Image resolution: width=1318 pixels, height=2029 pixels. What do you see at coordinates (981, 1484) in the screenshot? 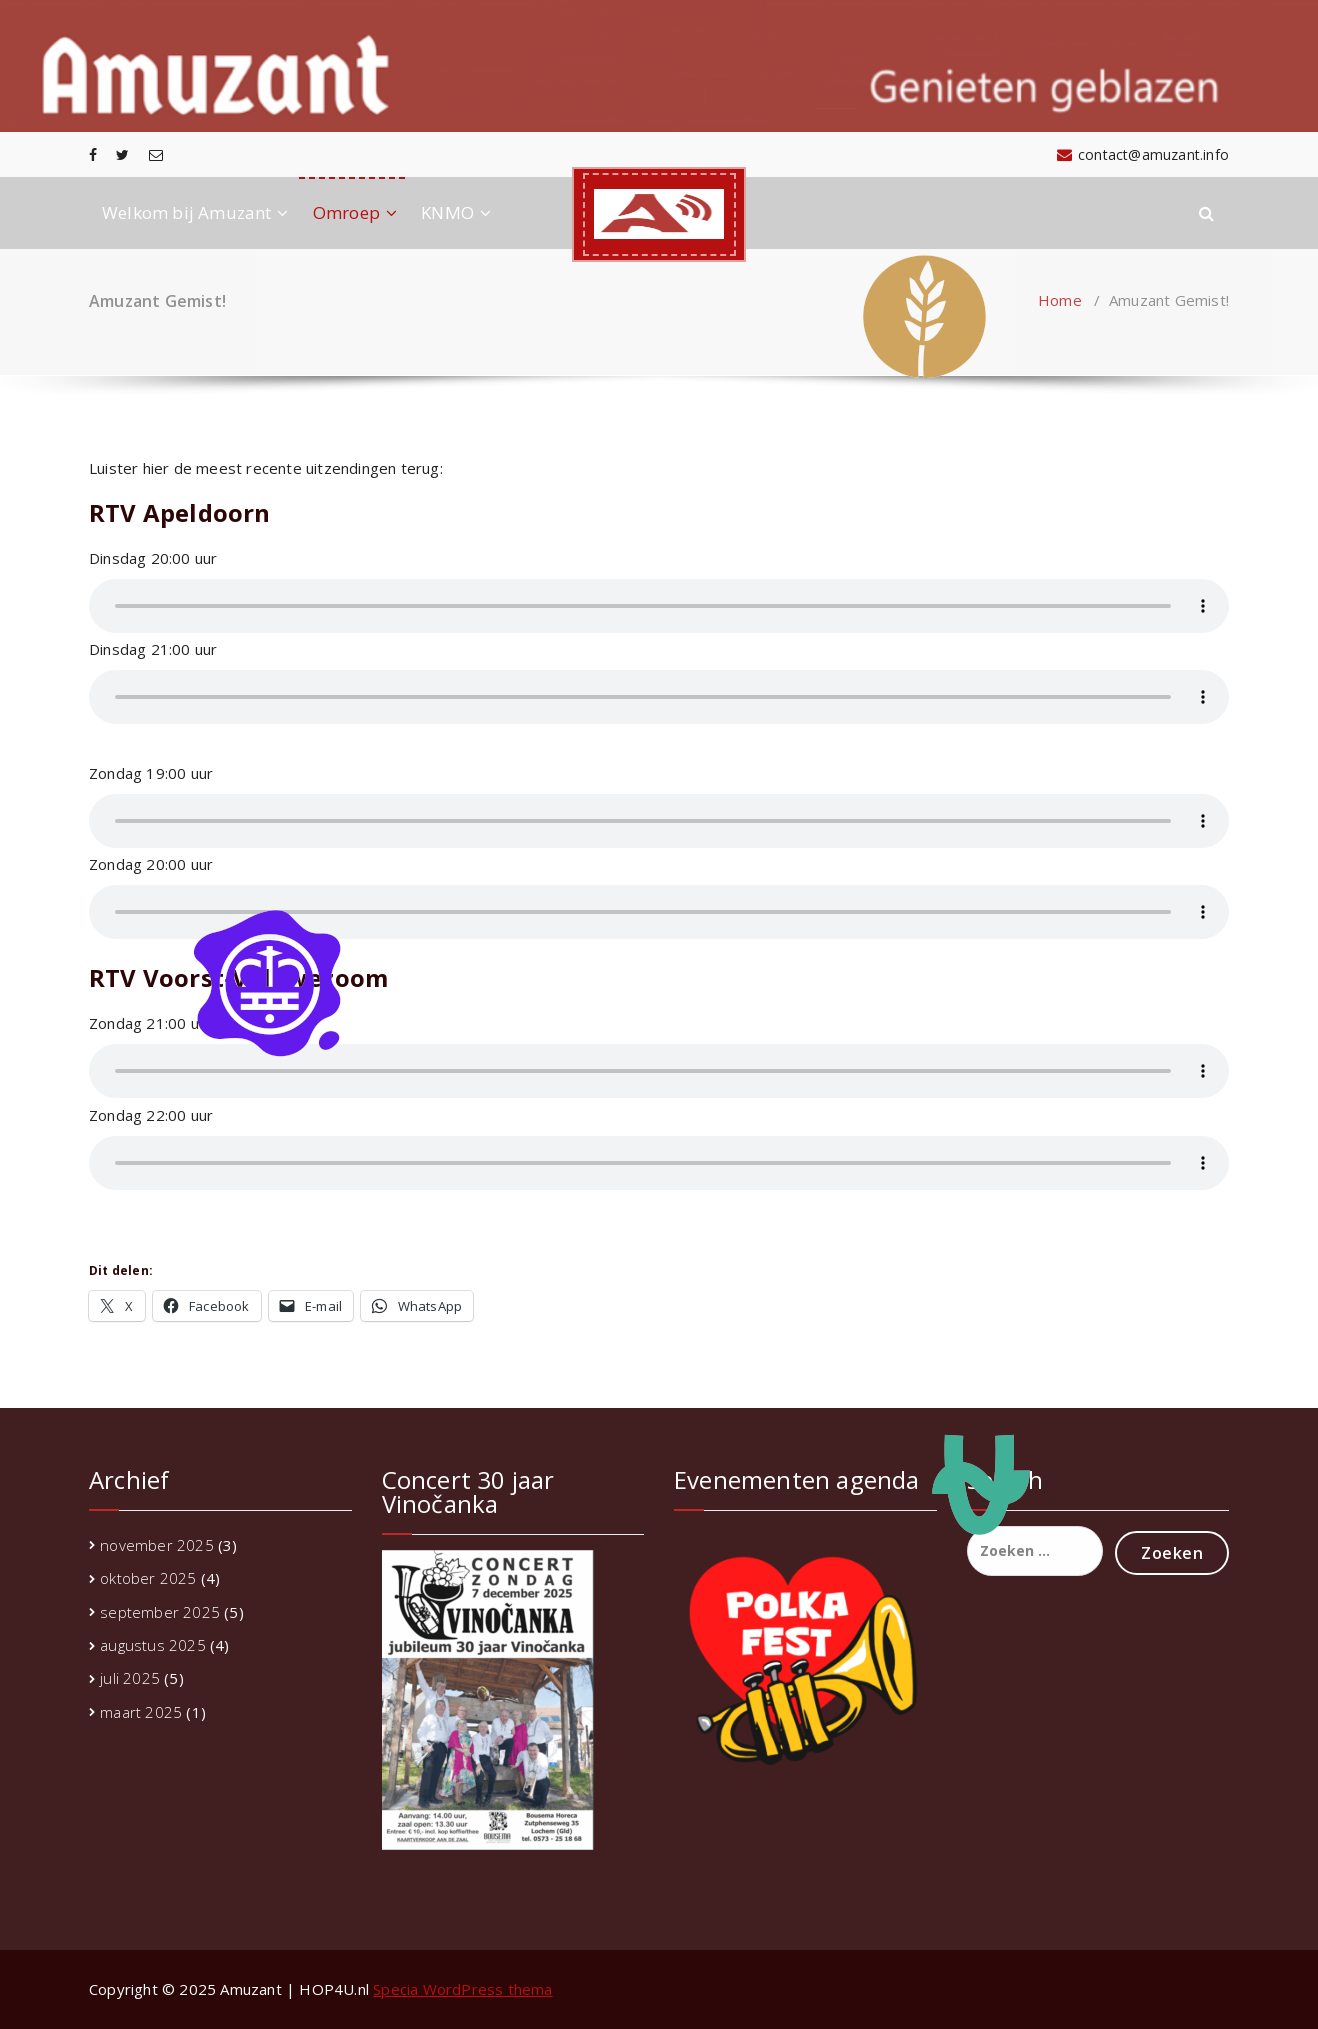
I see `represents the ophiuchus zodiac sign` at bounding box center [981, 1484].